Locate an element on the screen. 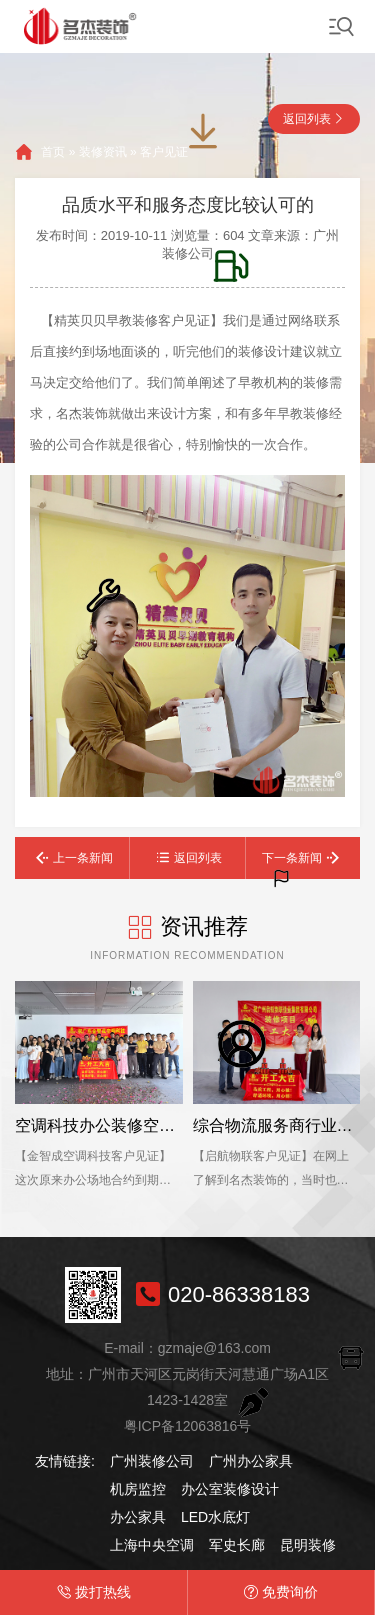 This screenshot has height=1615, width=375. download a file to your device is located at coordinates (203, 131).